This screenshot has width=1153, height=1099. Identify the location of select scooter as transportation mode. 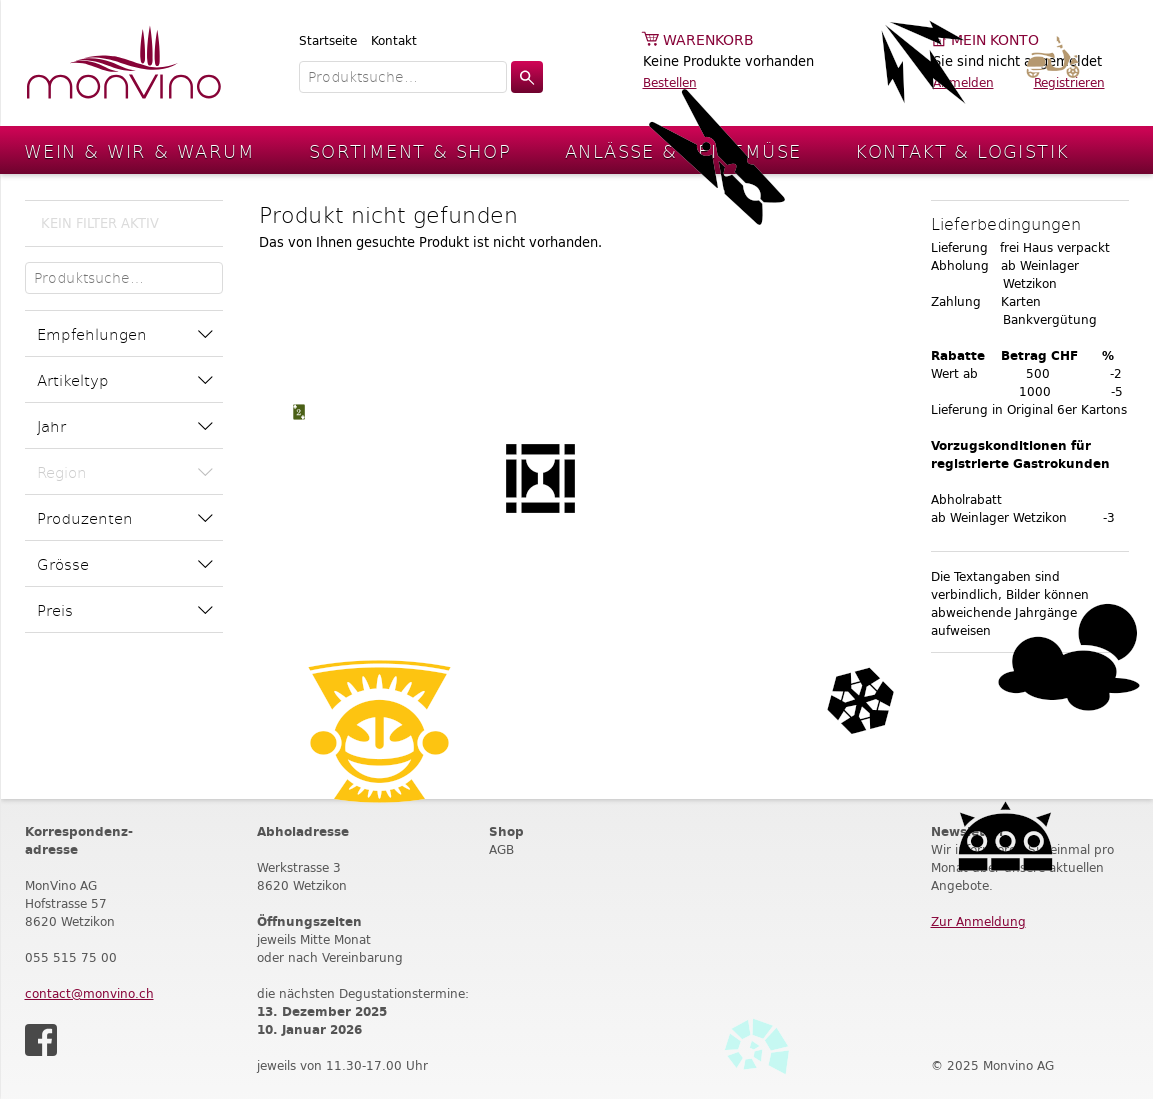
(1053, 57).